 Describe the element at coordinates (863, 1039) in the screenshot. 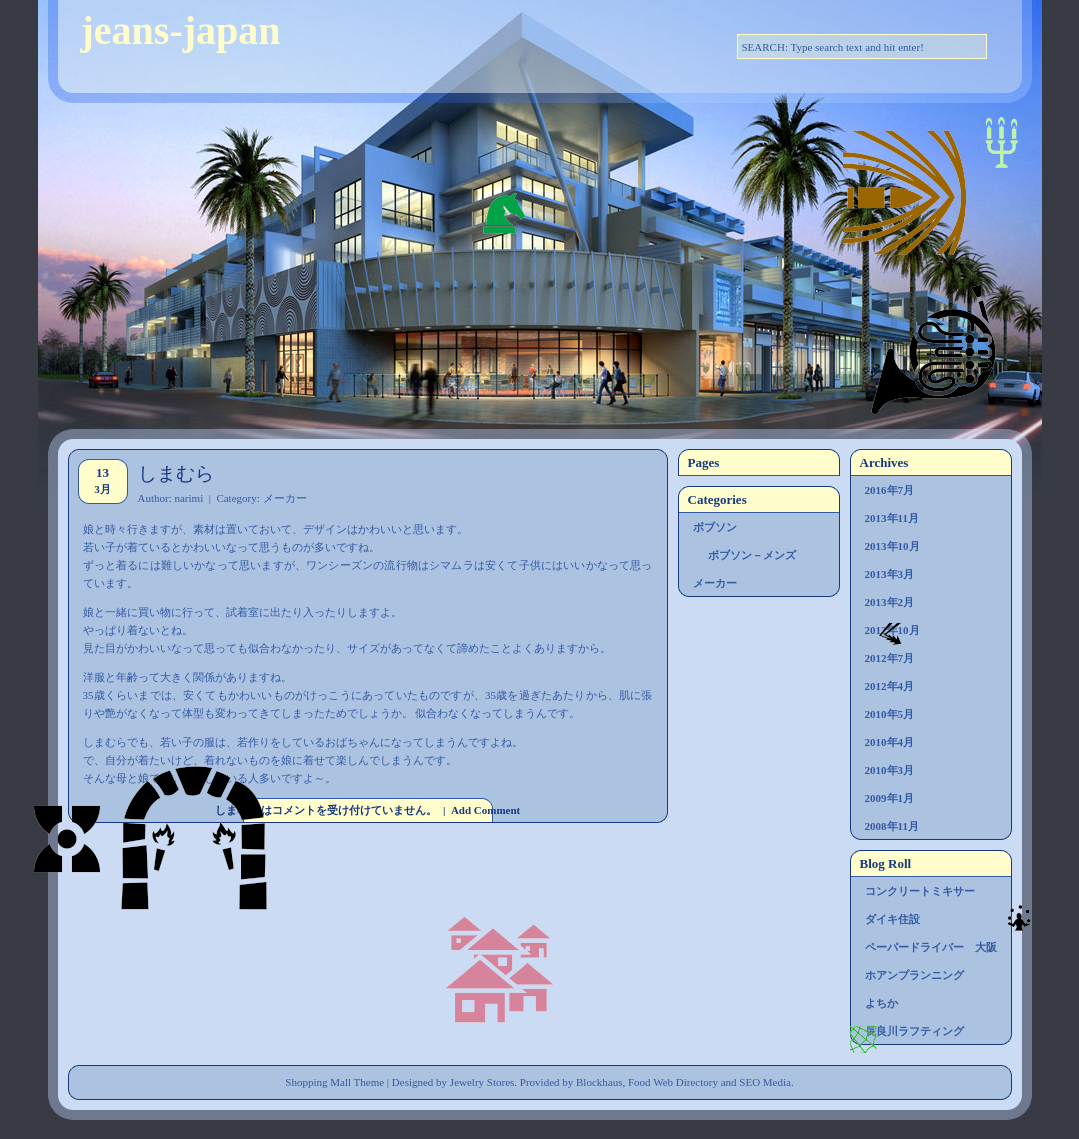

I see `indicates an abandoned or inactive section` at that location.